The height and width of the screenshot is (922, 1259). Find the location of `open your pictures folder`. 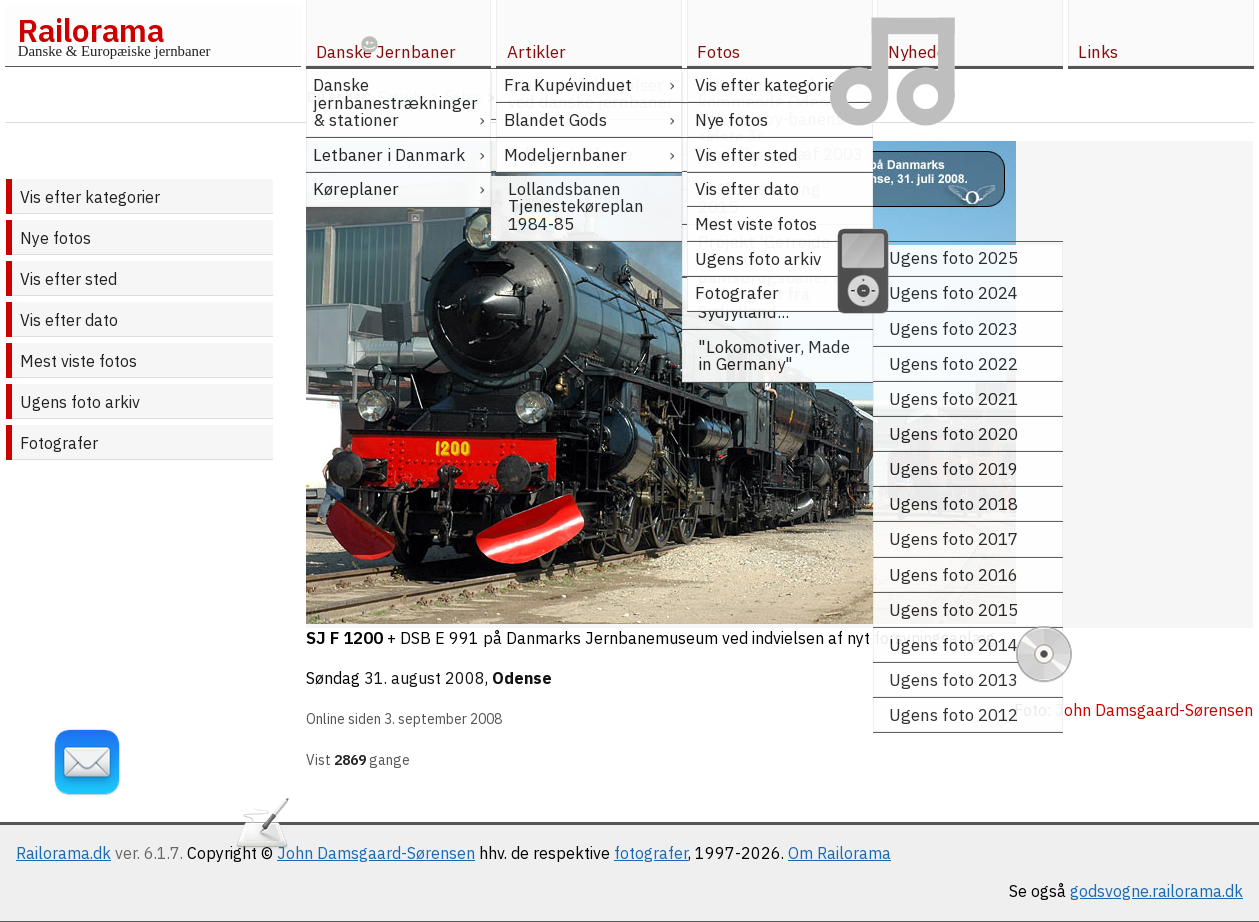

open your pictures folder is located at coordinates (415, 215).